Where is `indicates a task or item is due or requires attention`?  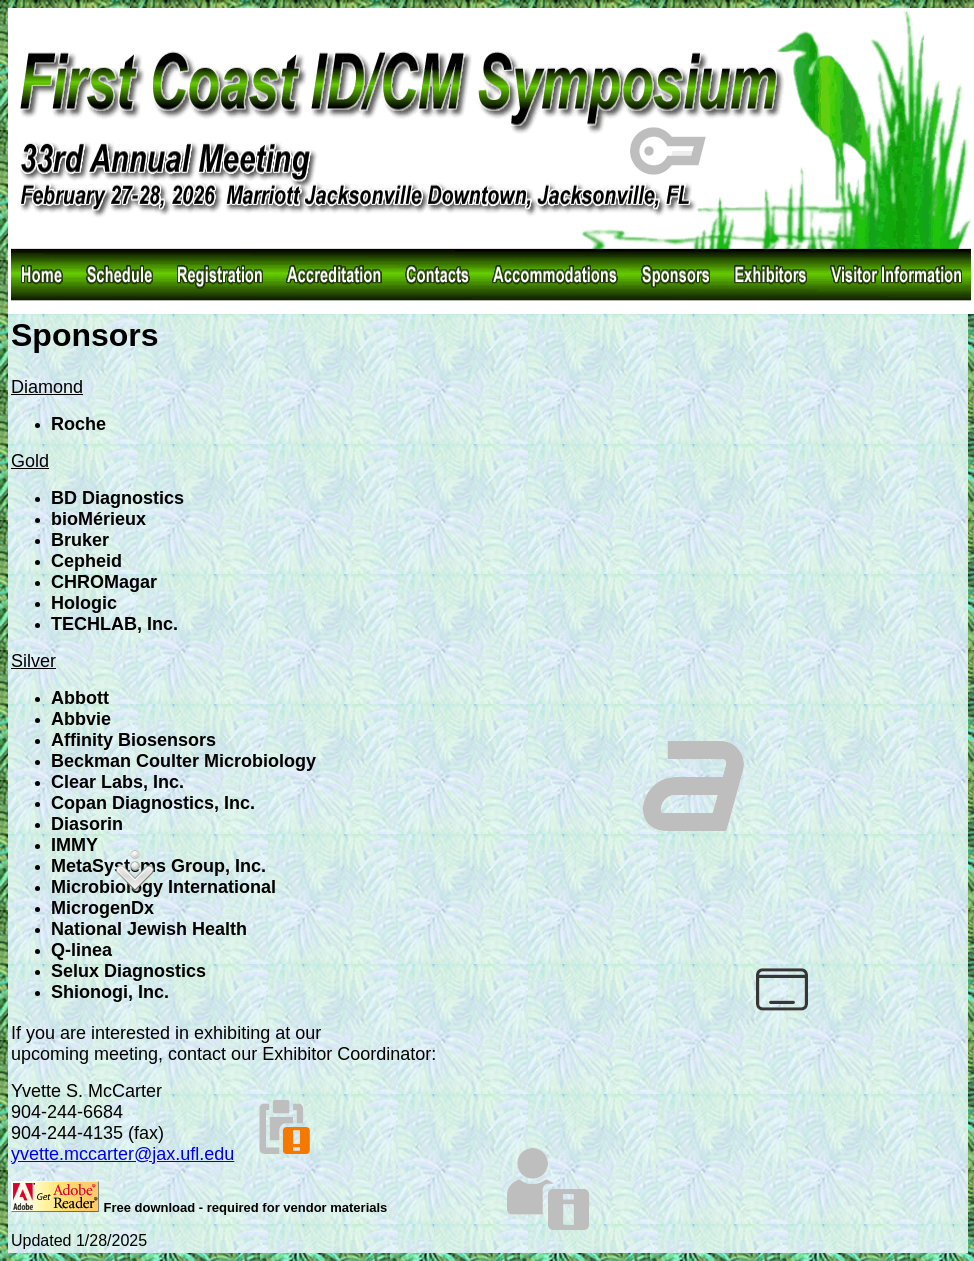
indicates a task or item is due or requires attention is located at coordinates (283, 1127).